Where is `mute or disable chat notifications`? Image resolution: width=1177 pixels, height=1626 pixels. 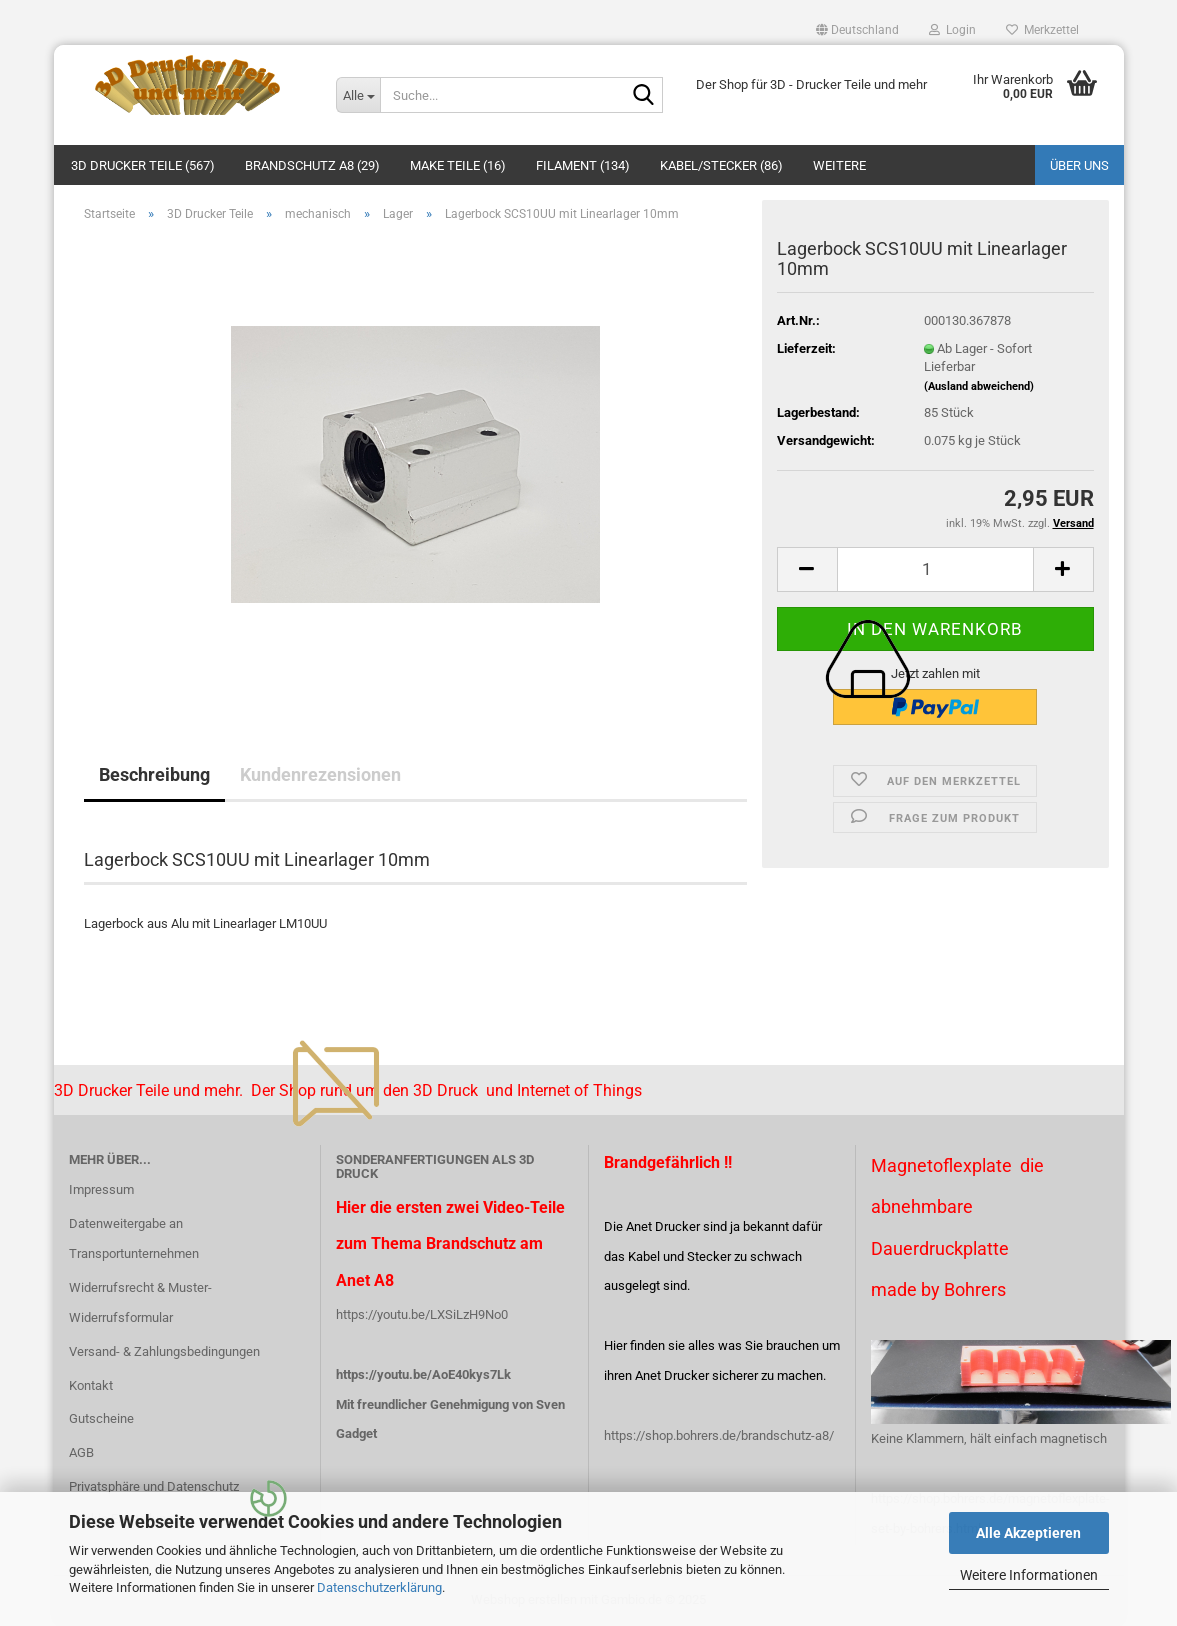
mute or disable chat notifications is located at coordinates (336, 1080).